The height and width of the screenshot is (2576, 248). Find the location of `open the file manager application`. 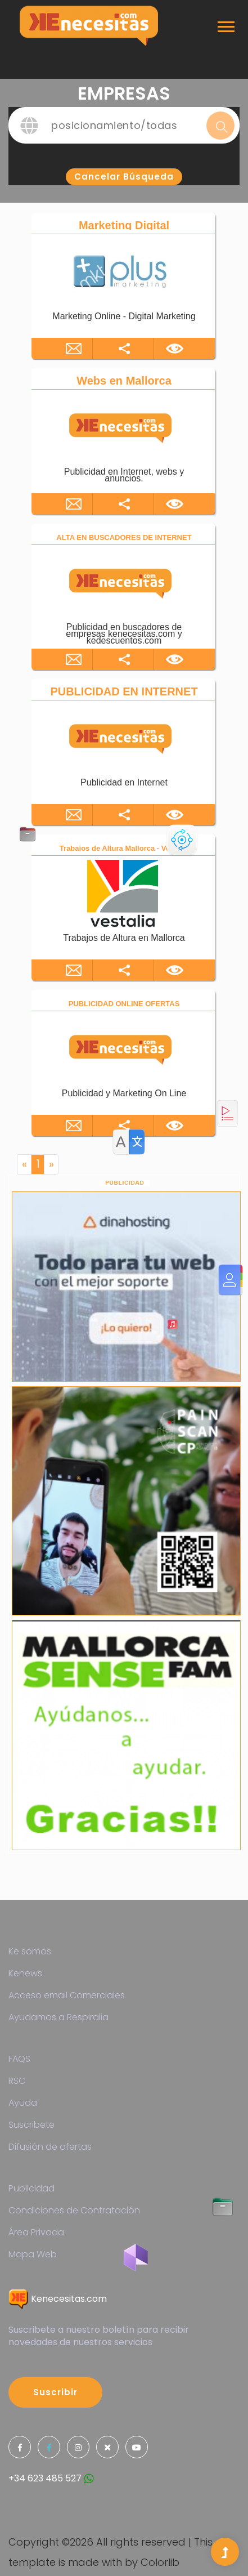

open the file manager application is located at coordinates (28, 834).